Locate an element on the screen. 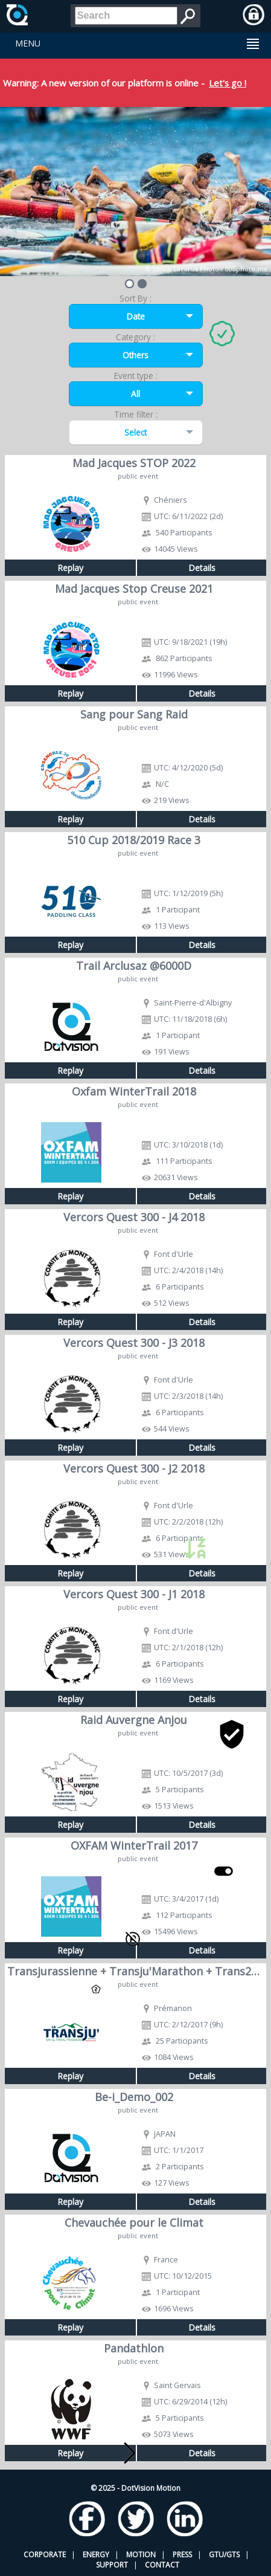 The width and height of the screenshot is (271, 2576). verified account or user badge is located at coordinates (222, 334).